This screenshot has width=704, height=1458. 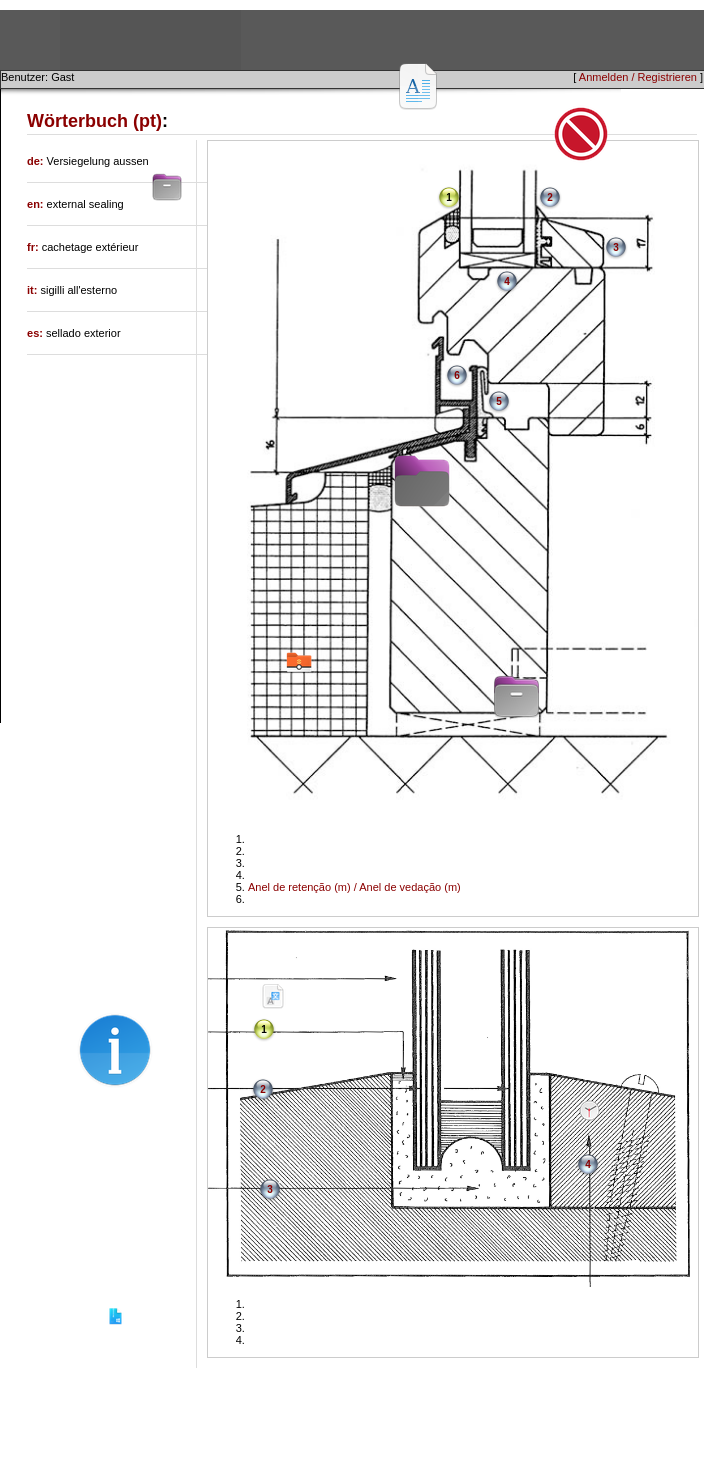 What do you see at coordinates (418, 86) in the screenshot?
I see `open a word processing document` at bounding box center [418, 86].